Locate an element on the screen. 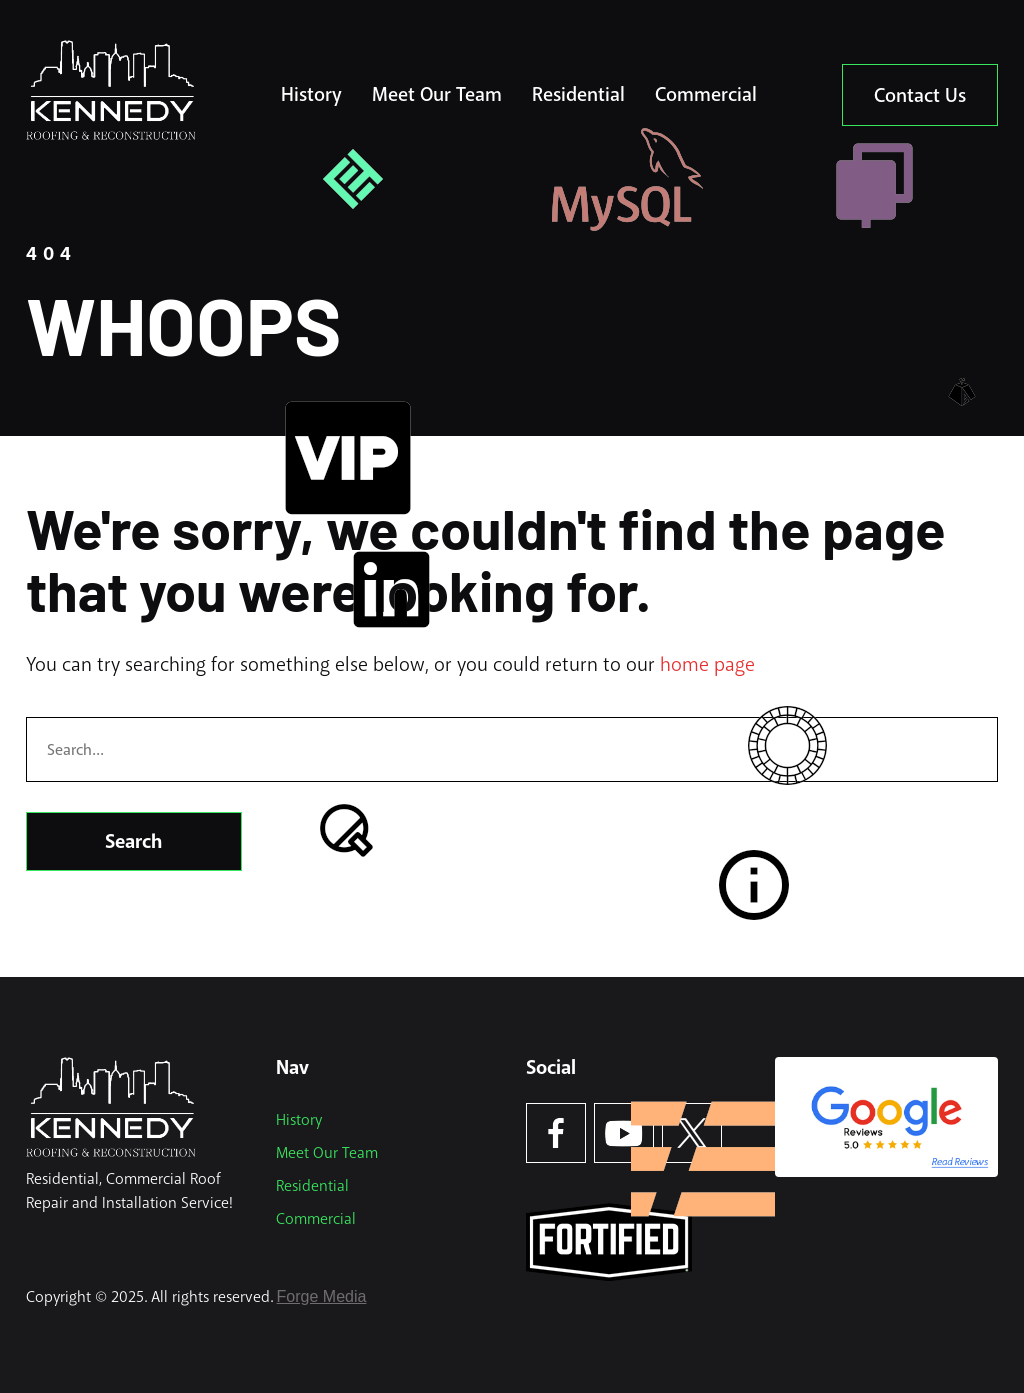 Image resolution: width=1024 pixels, height=1393 pixels. view more information or details is located at coordinates (754, 885).